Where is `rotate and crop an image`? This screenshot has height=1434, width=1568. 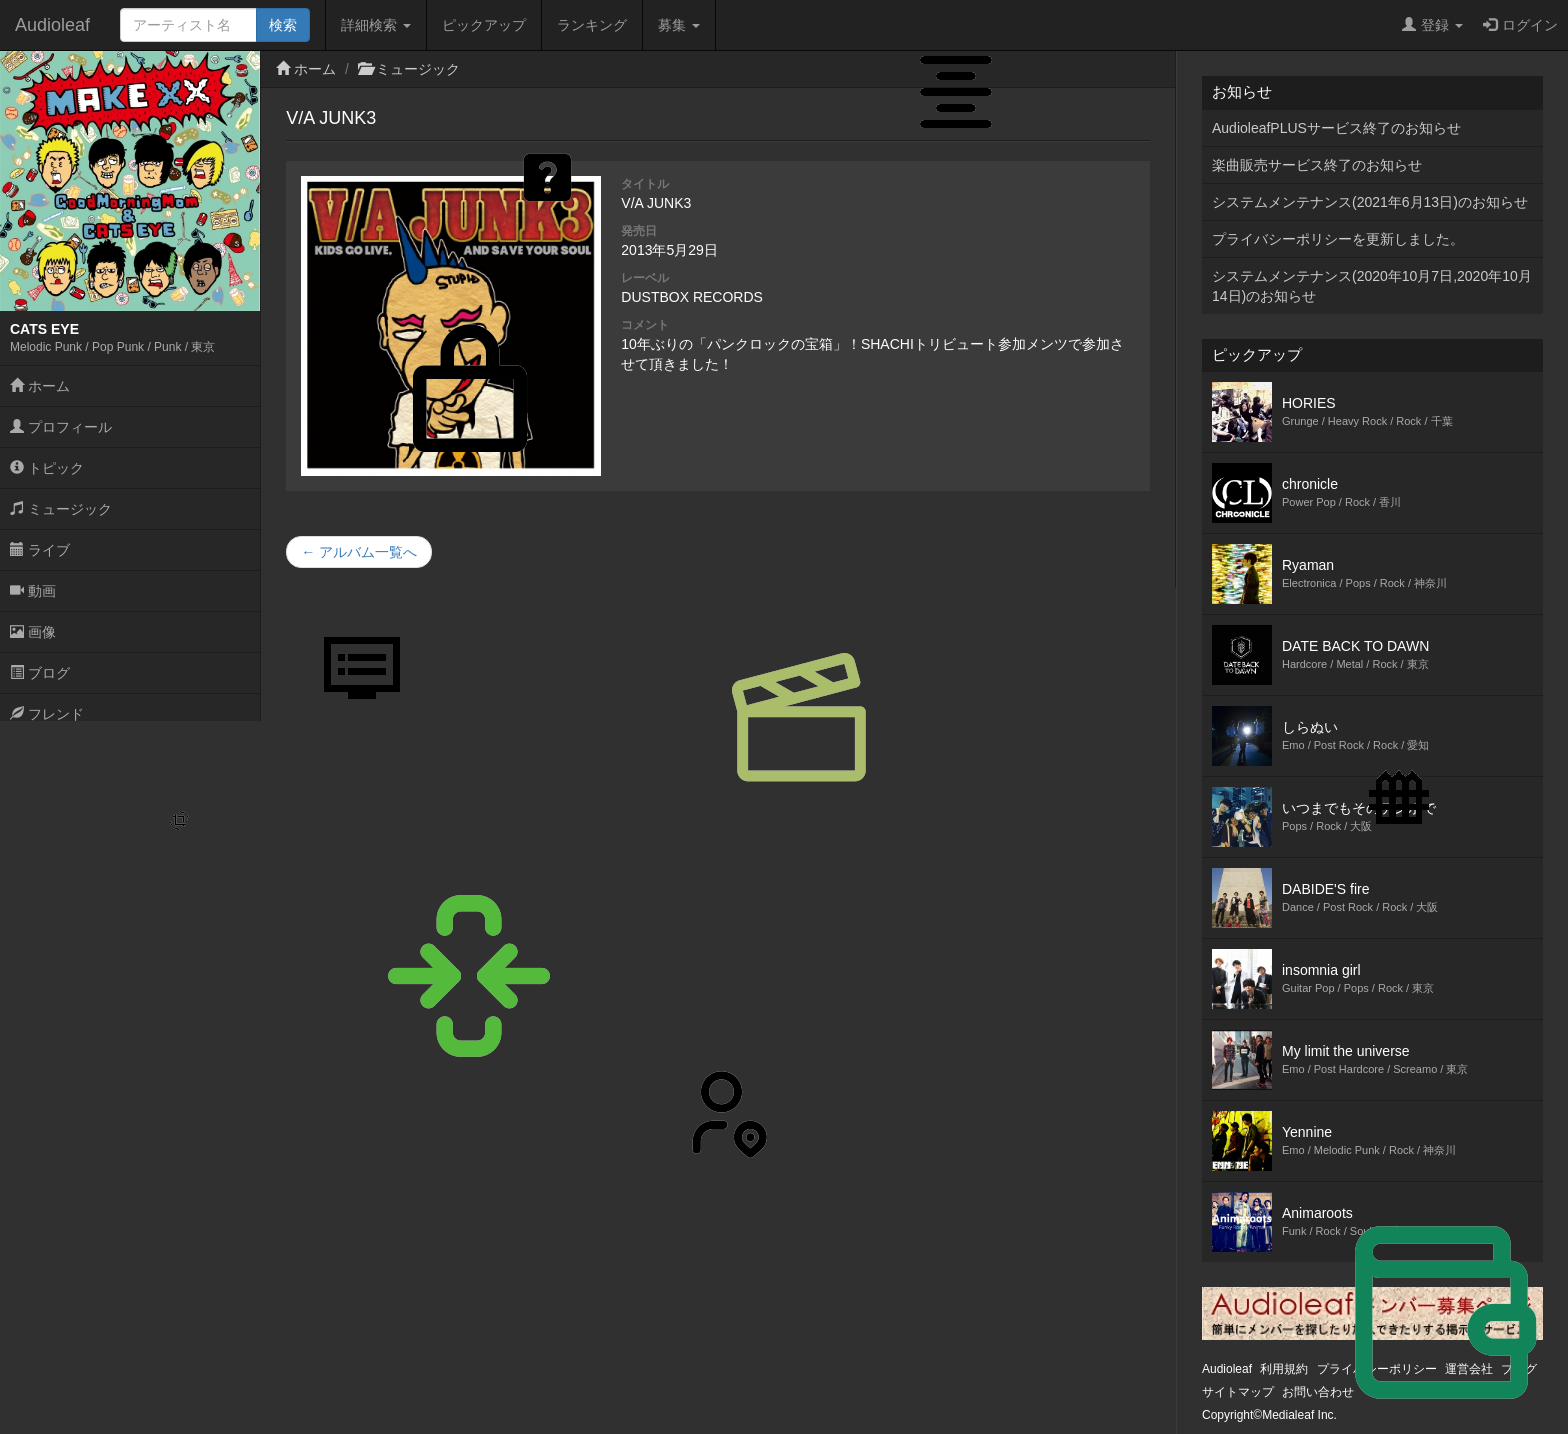 rotate and crop an image is located at coordinates (179, 820).